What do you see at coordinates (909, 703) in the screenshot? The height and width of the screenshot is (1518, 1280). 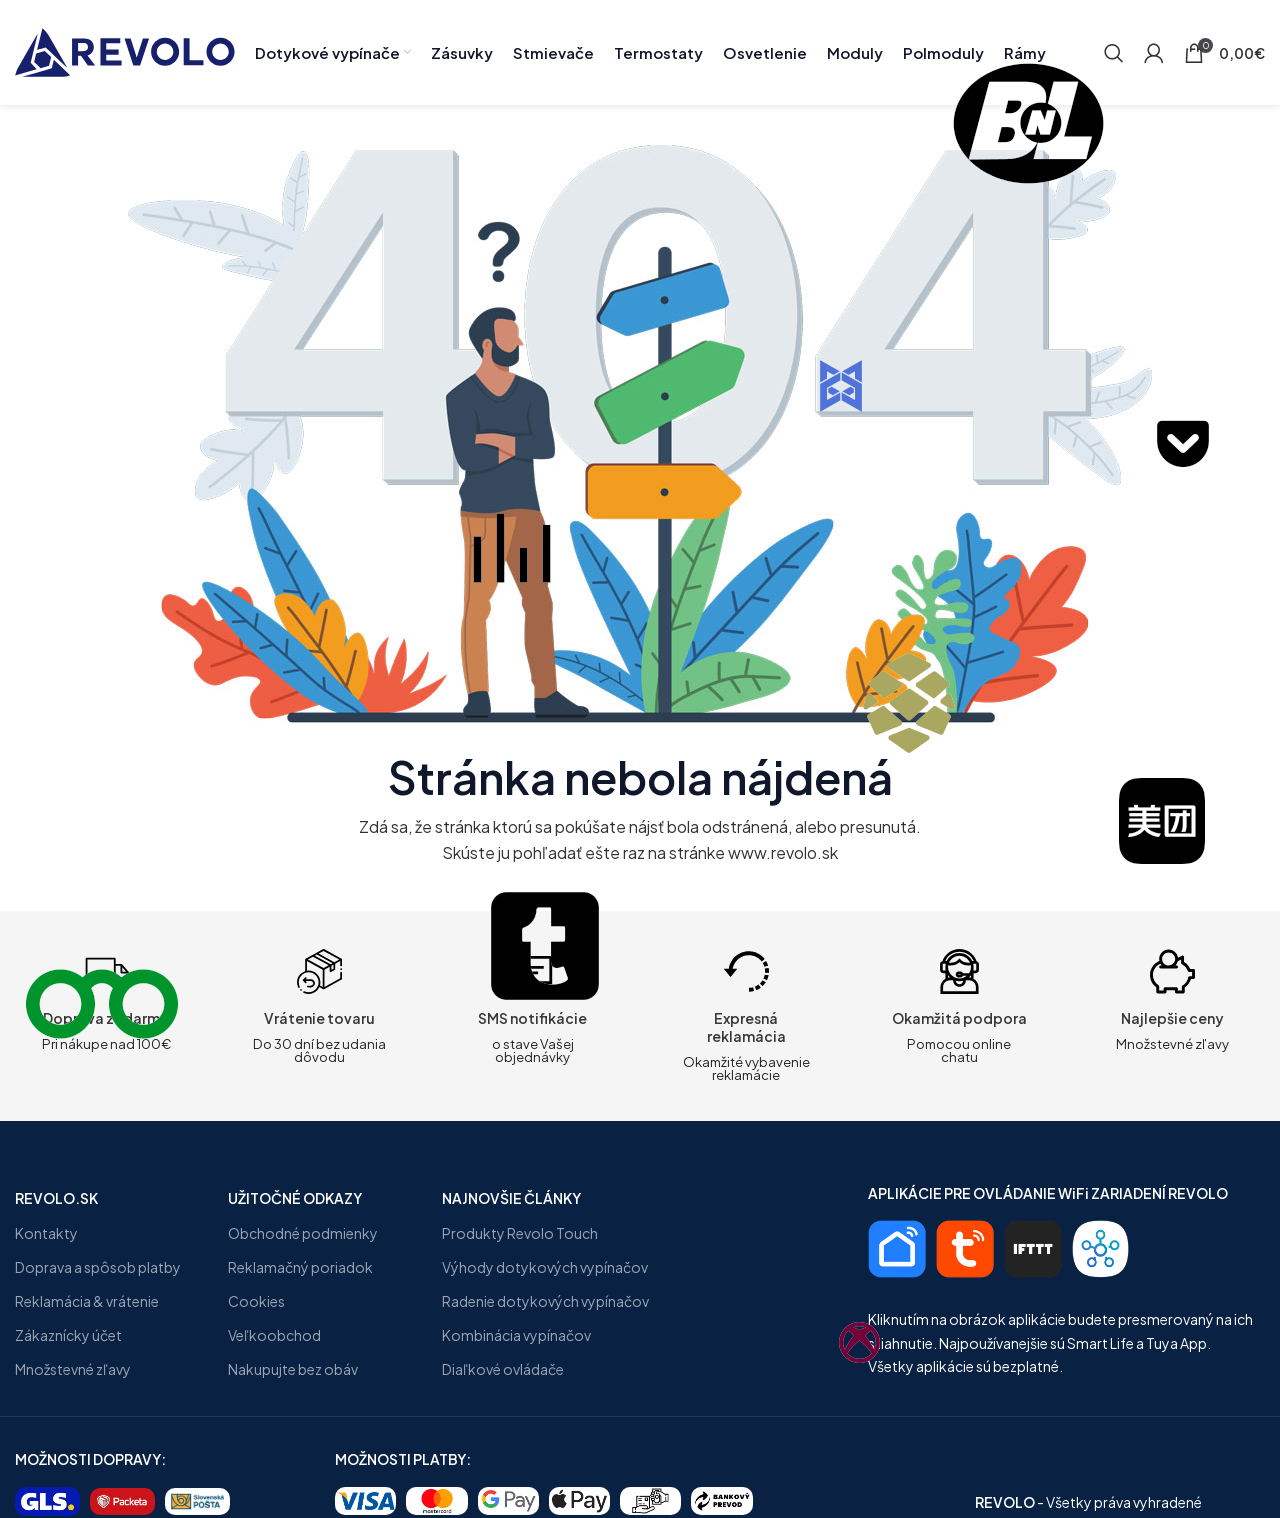 I see `RedwoodJS framework logo` at bounding box center [909, 703].